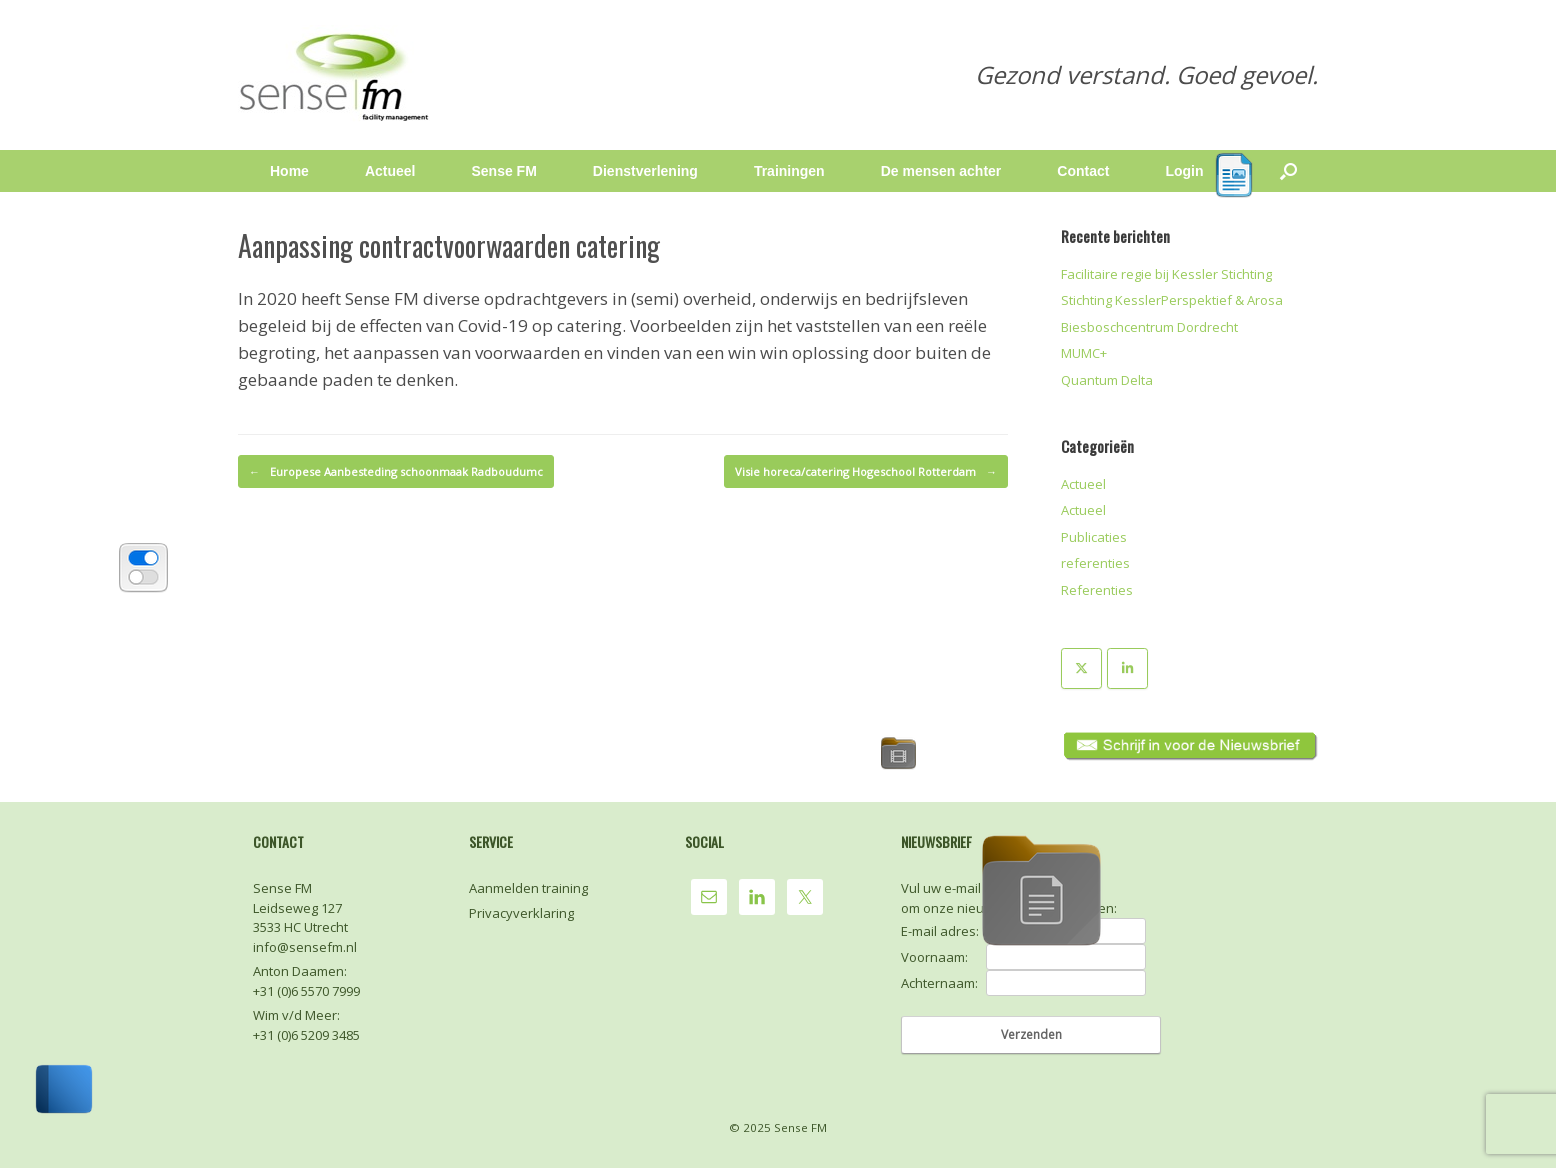 Image resolution: width=1556 pixels, height=1168 pixels. I want to click on open your documents folder, so click(1041, 890).